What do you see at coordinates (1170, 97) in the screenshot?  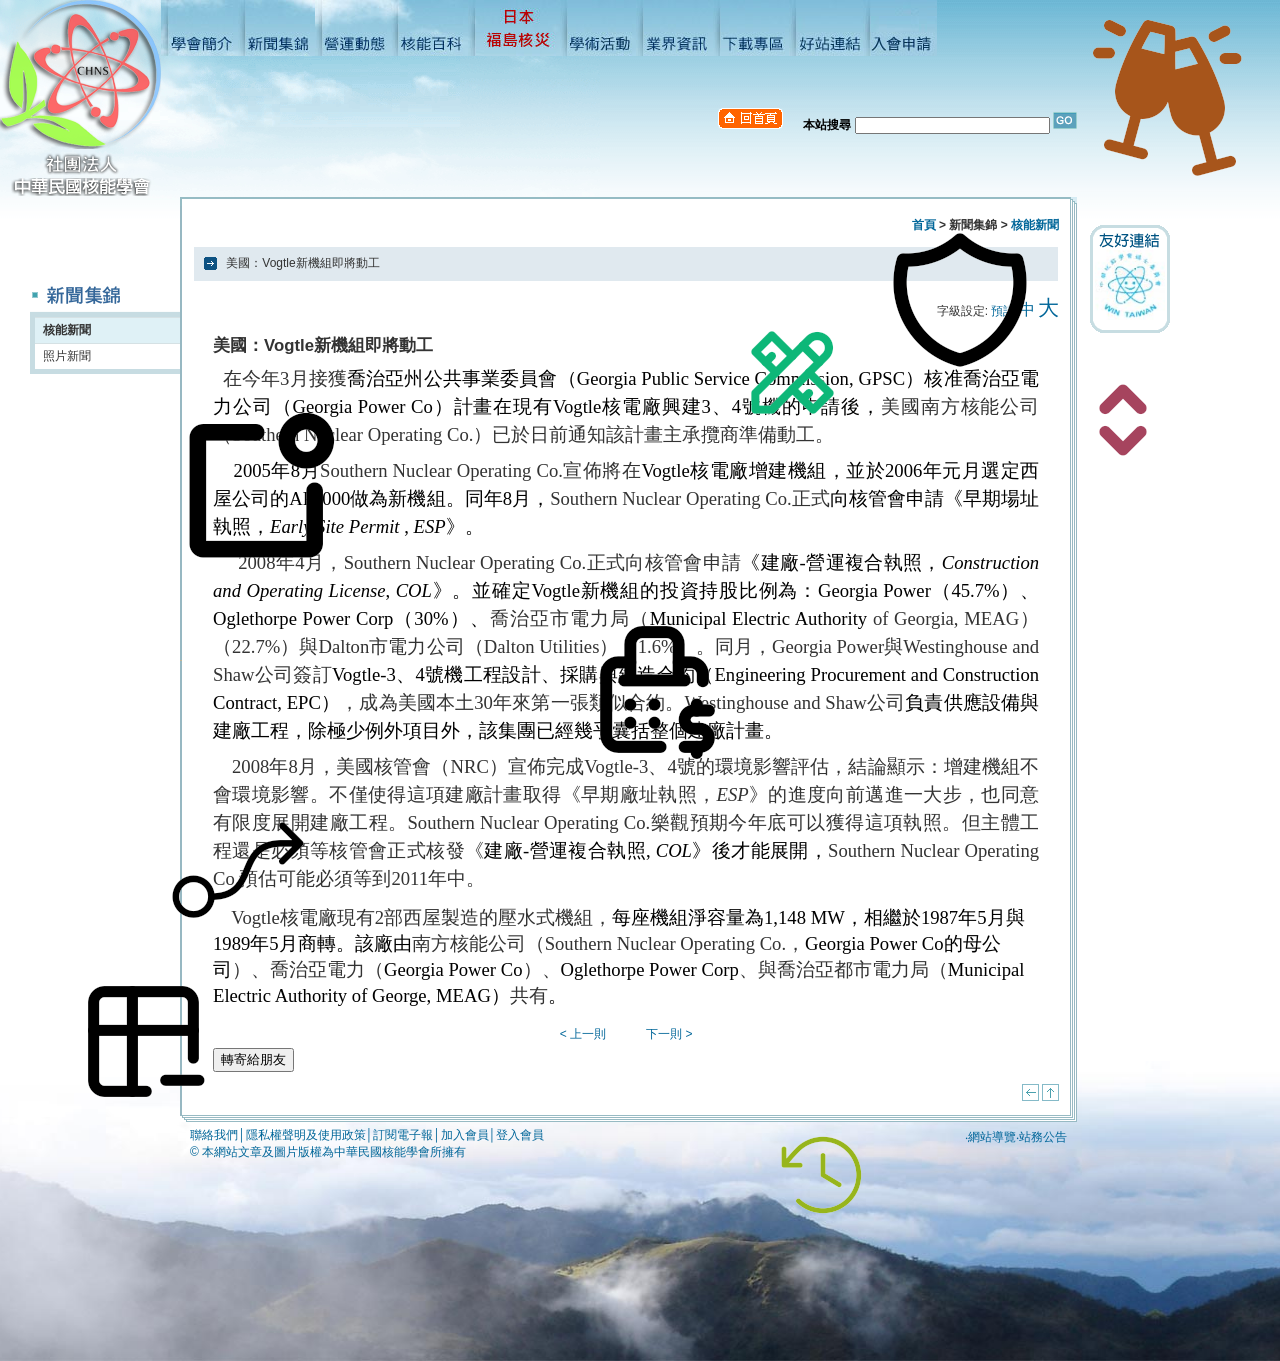 I see `celebrate an achievement or milestone` at bounding box center [1170, 97].